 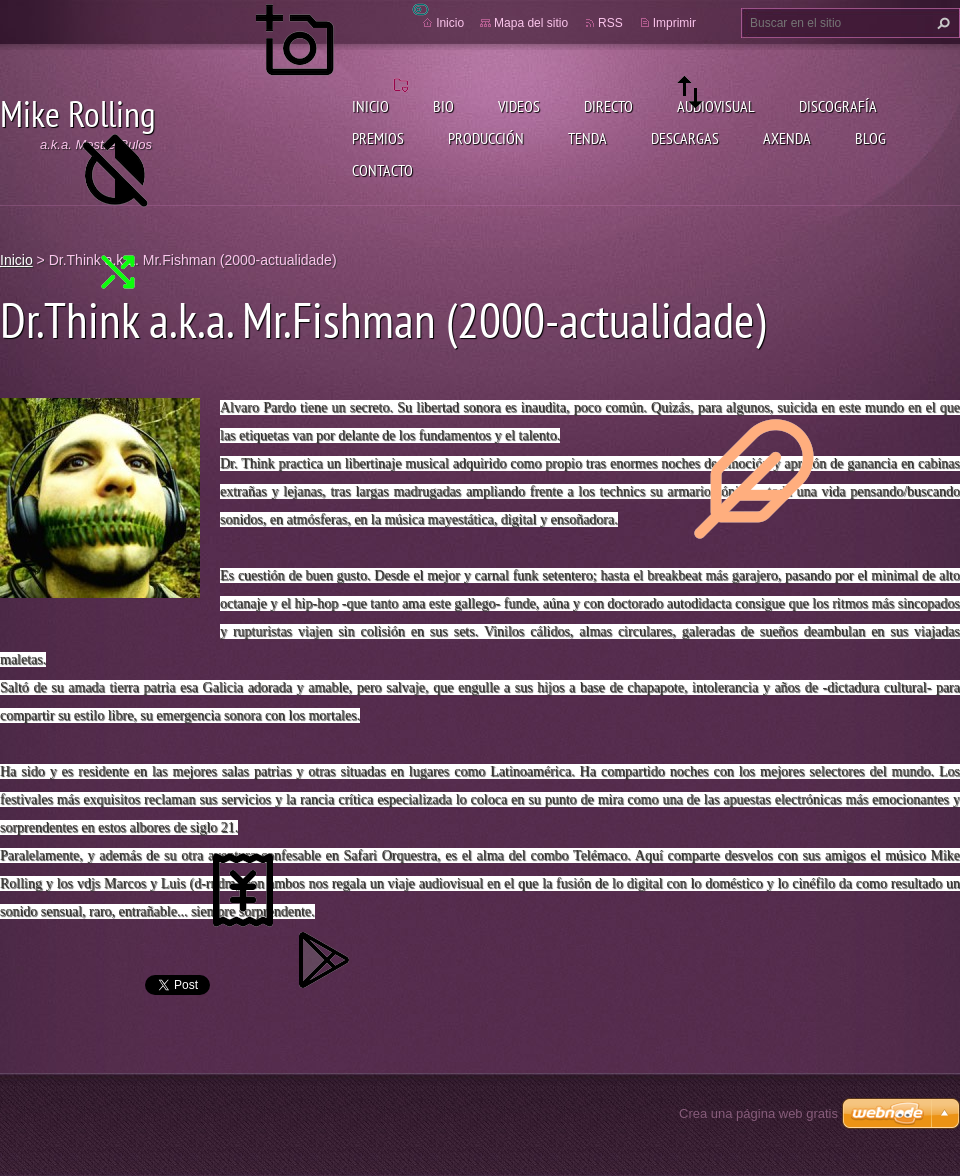 I want to click on shuffle or randomize content order, so click(x=118, y=272).